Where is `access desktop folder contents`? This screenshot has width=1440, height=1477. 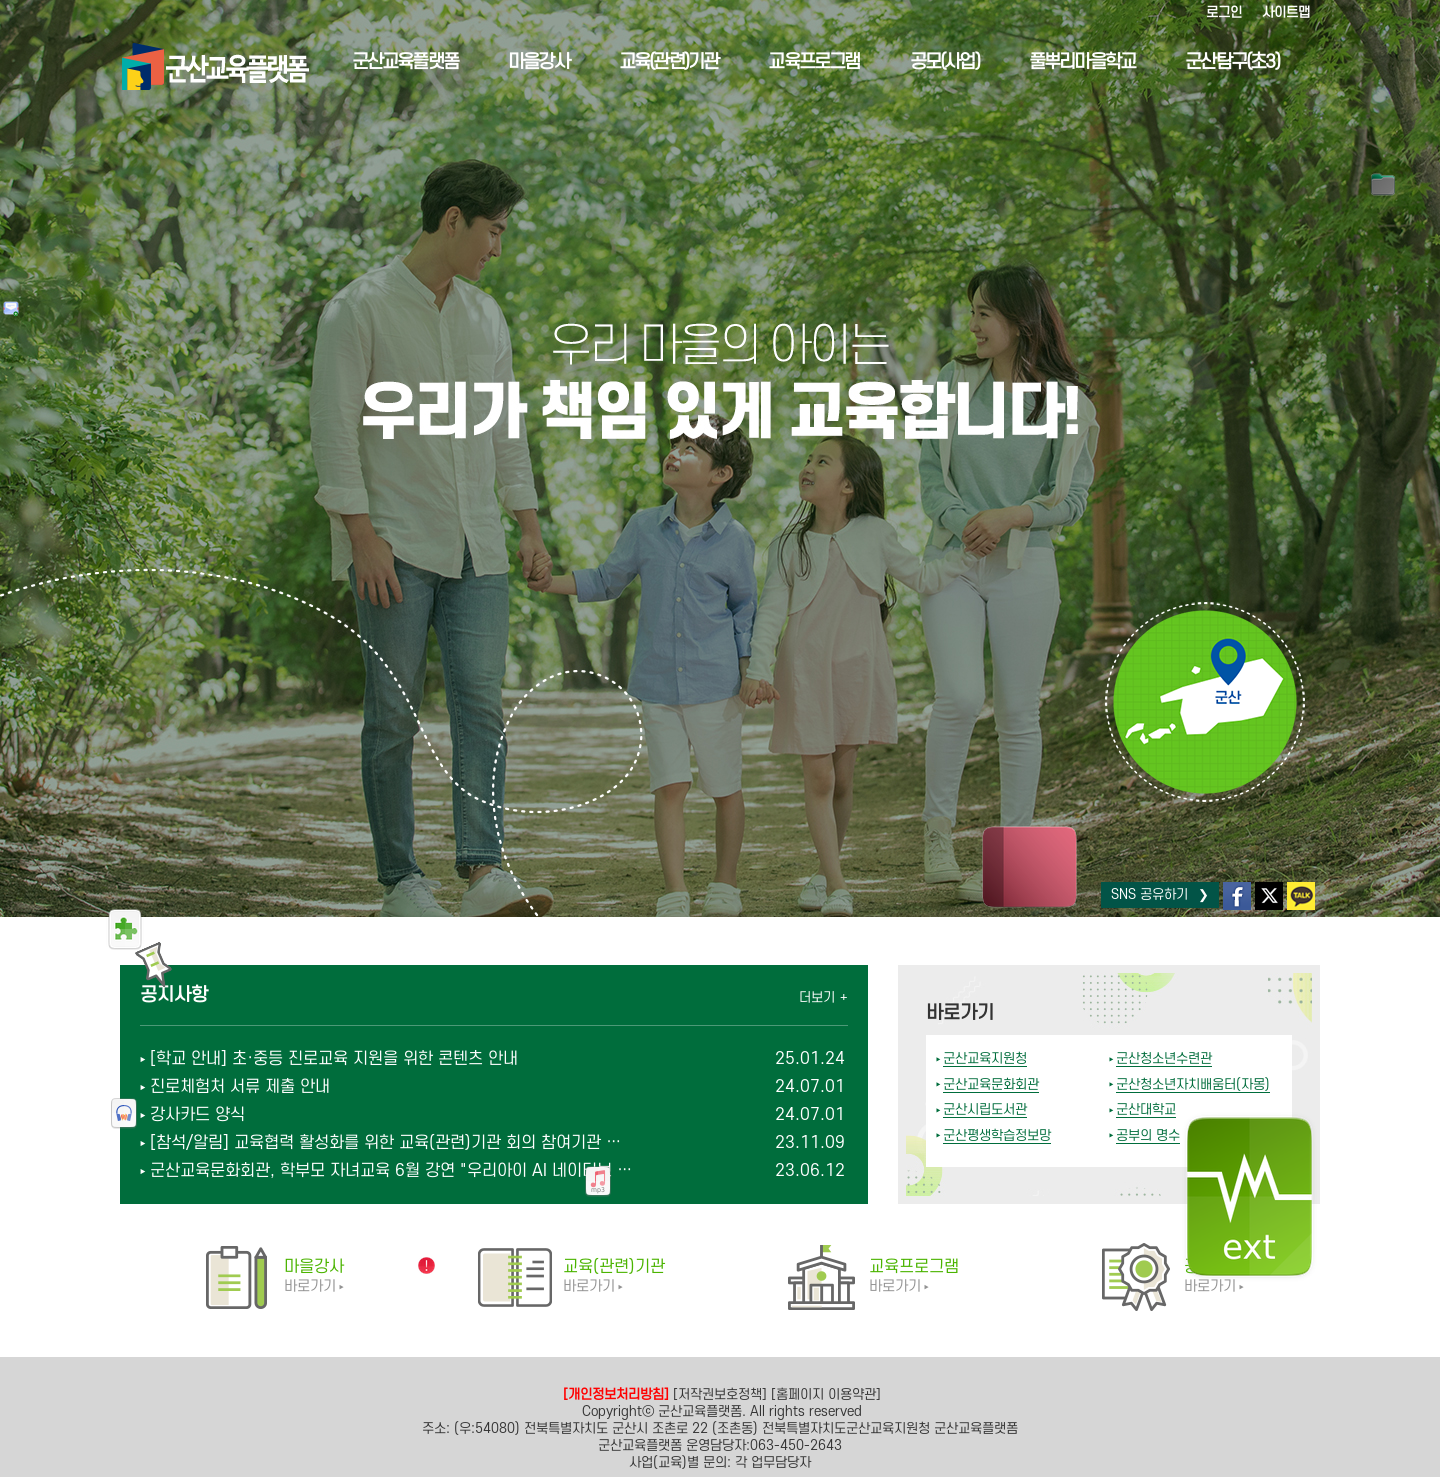
access desktop folder contents is located at coordinates (1029, 863).